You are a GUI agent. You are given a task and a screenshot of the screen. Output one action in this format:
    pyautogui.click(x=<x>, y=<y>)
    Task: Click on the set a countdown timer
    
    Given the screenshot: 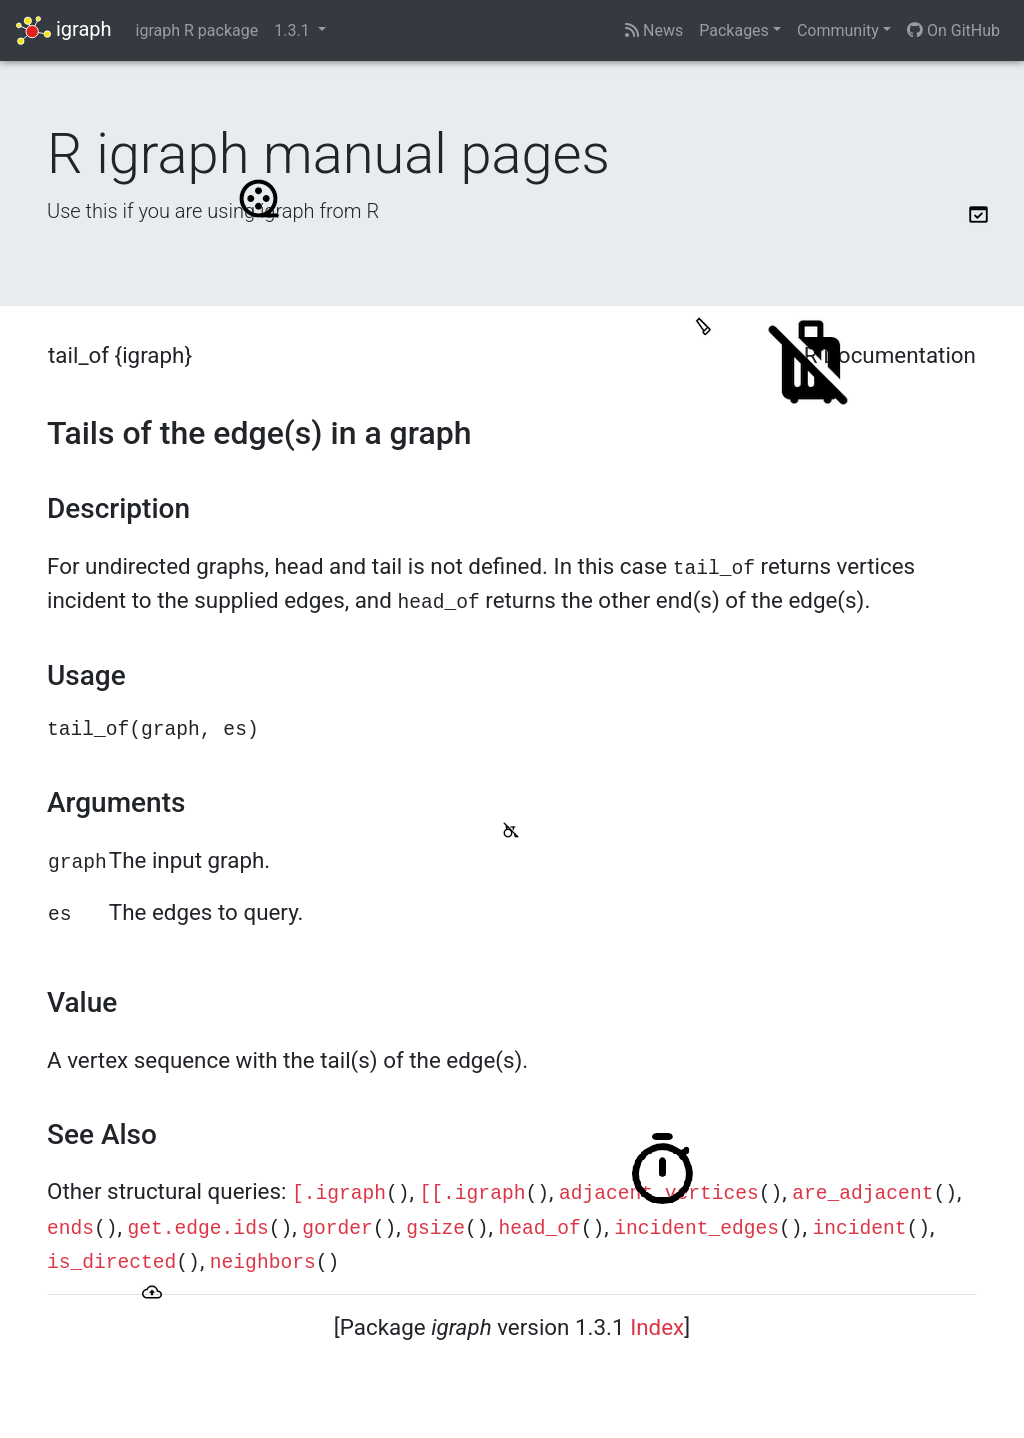 What is the action you would take?
    pyautogui.click(x=662, y=1170)
    